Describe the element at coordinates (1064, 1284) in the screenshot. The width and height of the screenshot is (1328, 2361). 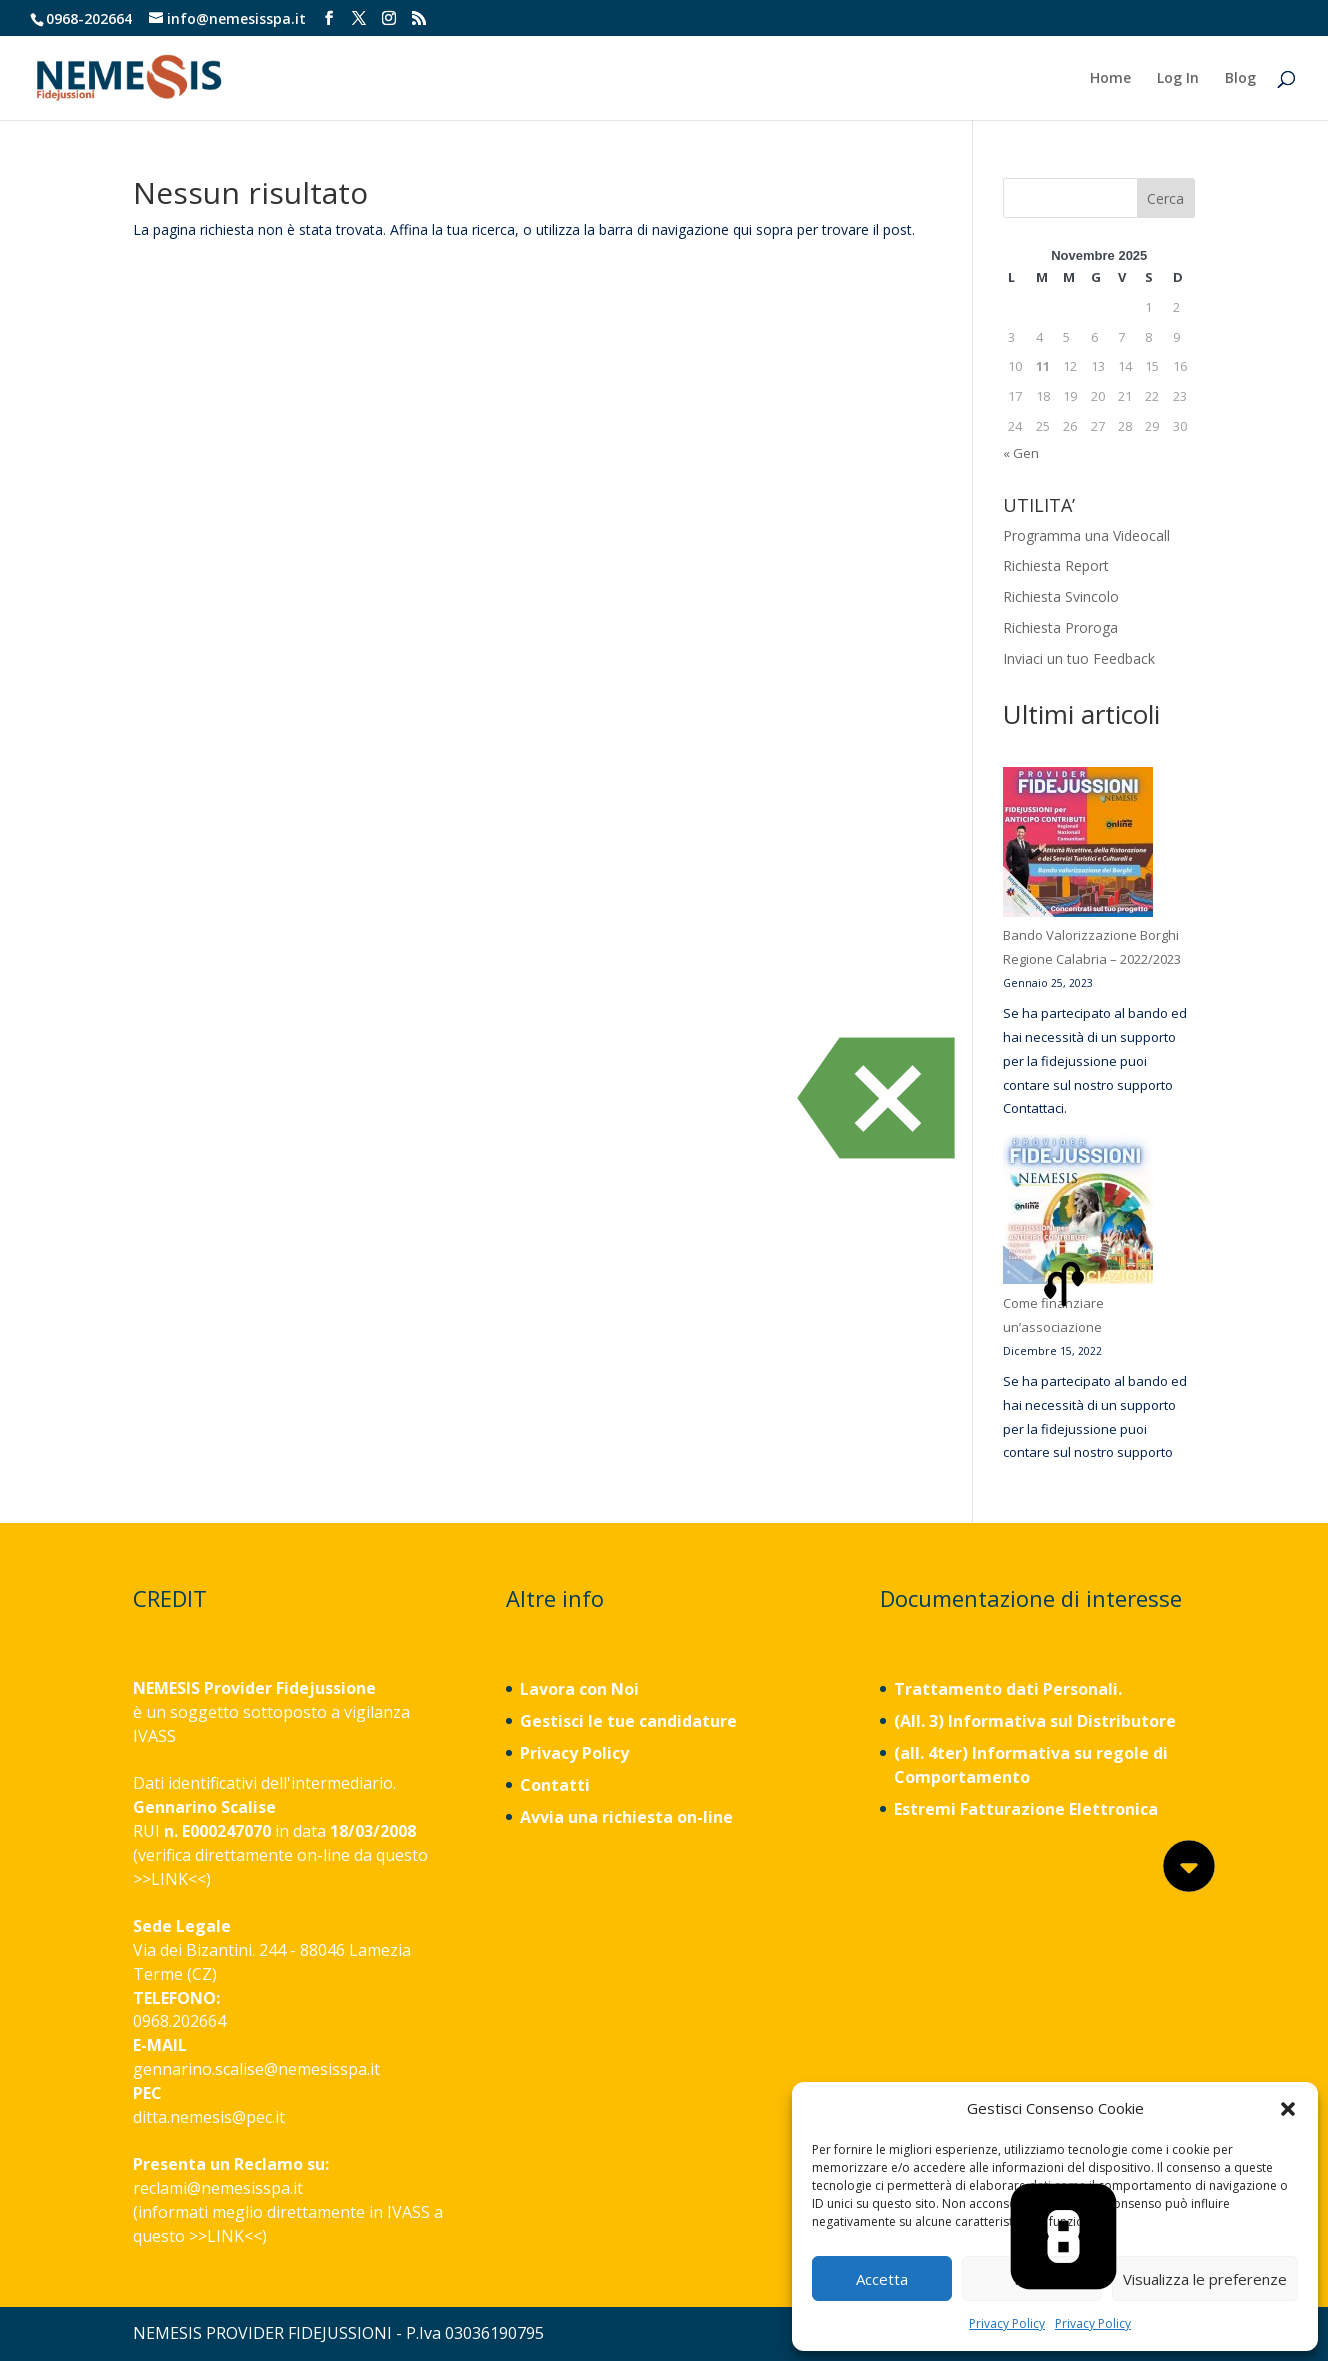
I see `indicates a plant needs watering` at that location.